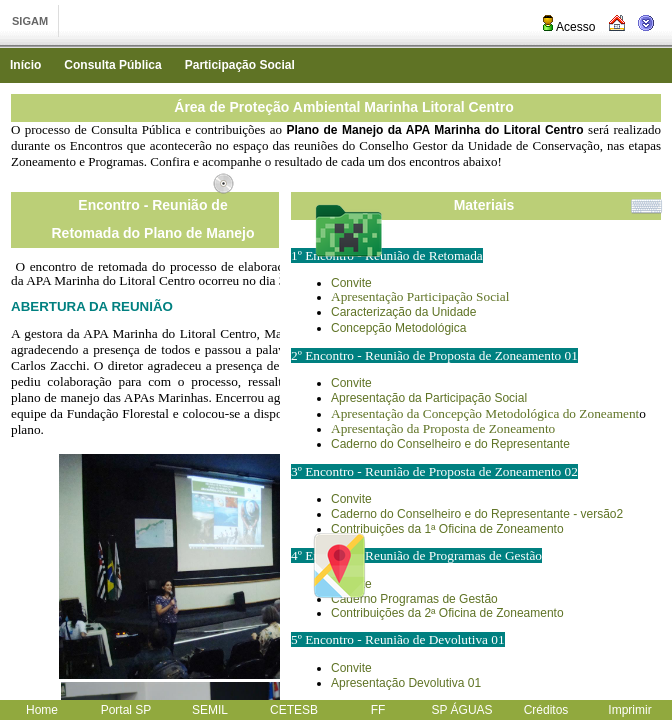 The image size is (672, 720). What do you see at coordinates (339, 565) in the screenshot?
I see `a google earth KML geographic data file` at bounding box center [339, 565].